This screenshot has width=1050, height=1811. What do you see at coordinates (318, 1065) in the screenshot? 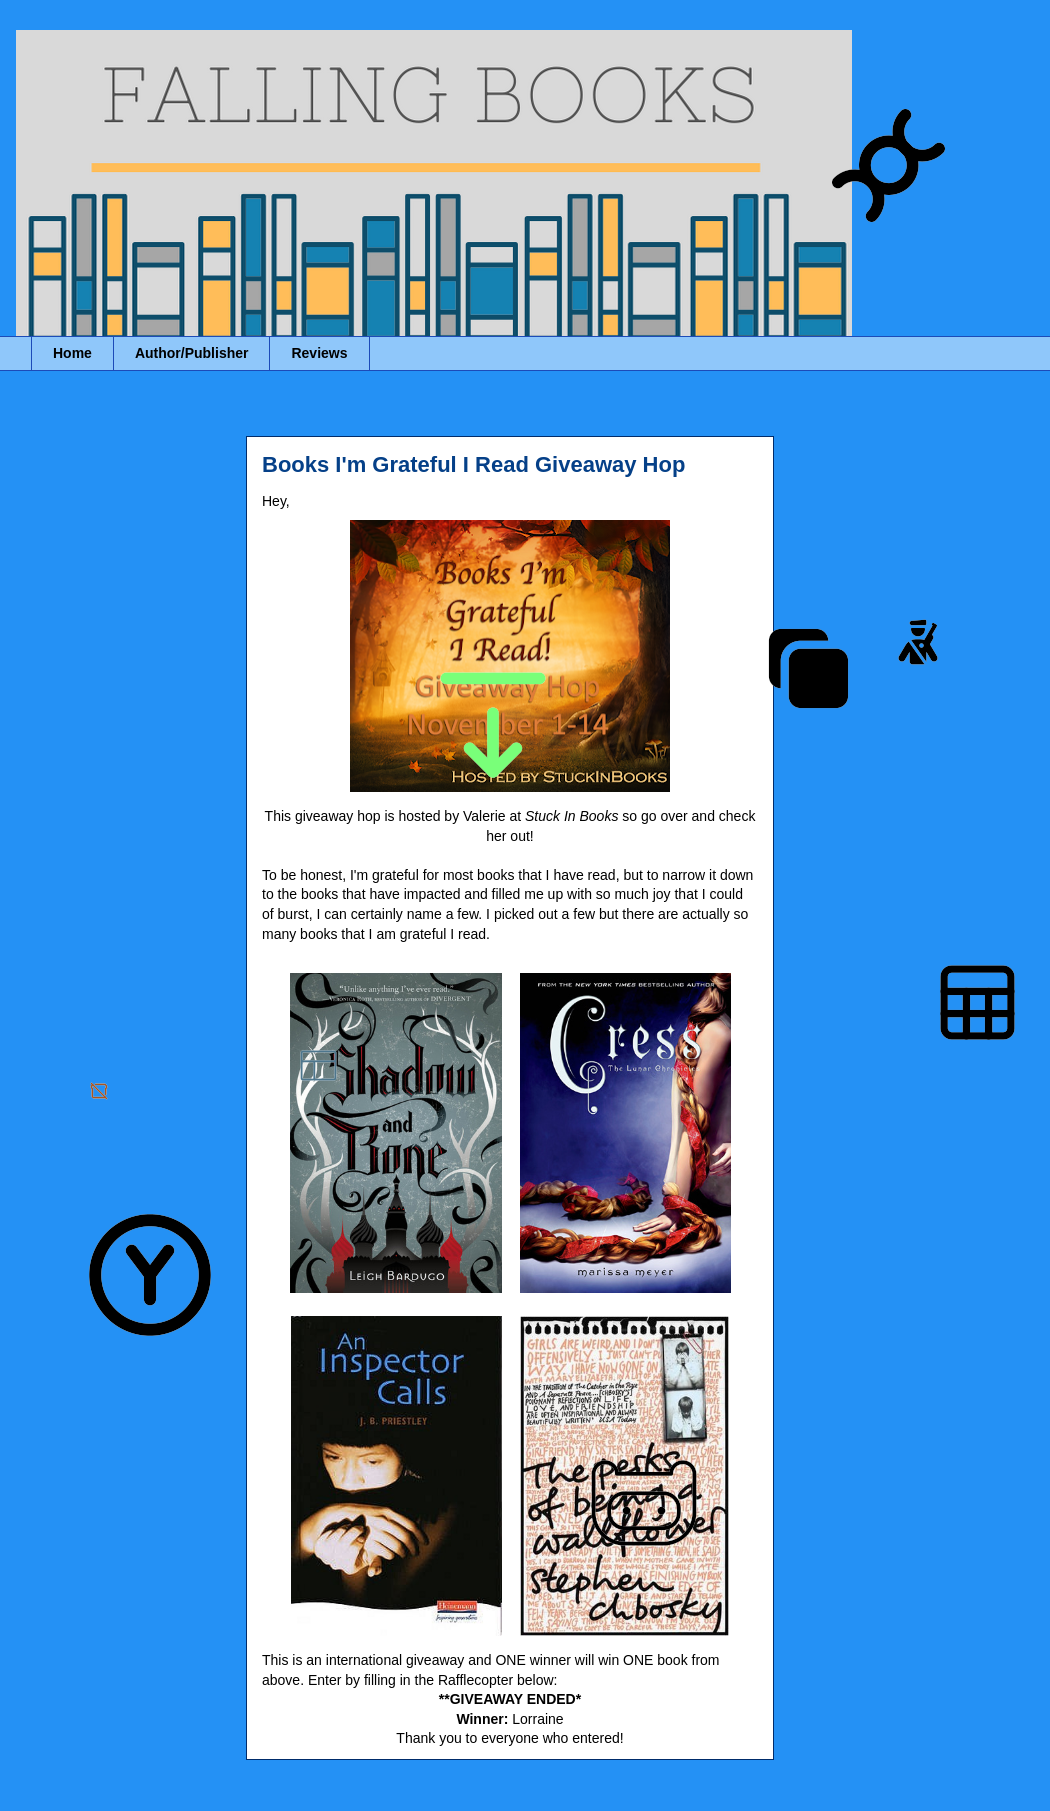
I see `change page layout options` at bounding box center [318, 1065].